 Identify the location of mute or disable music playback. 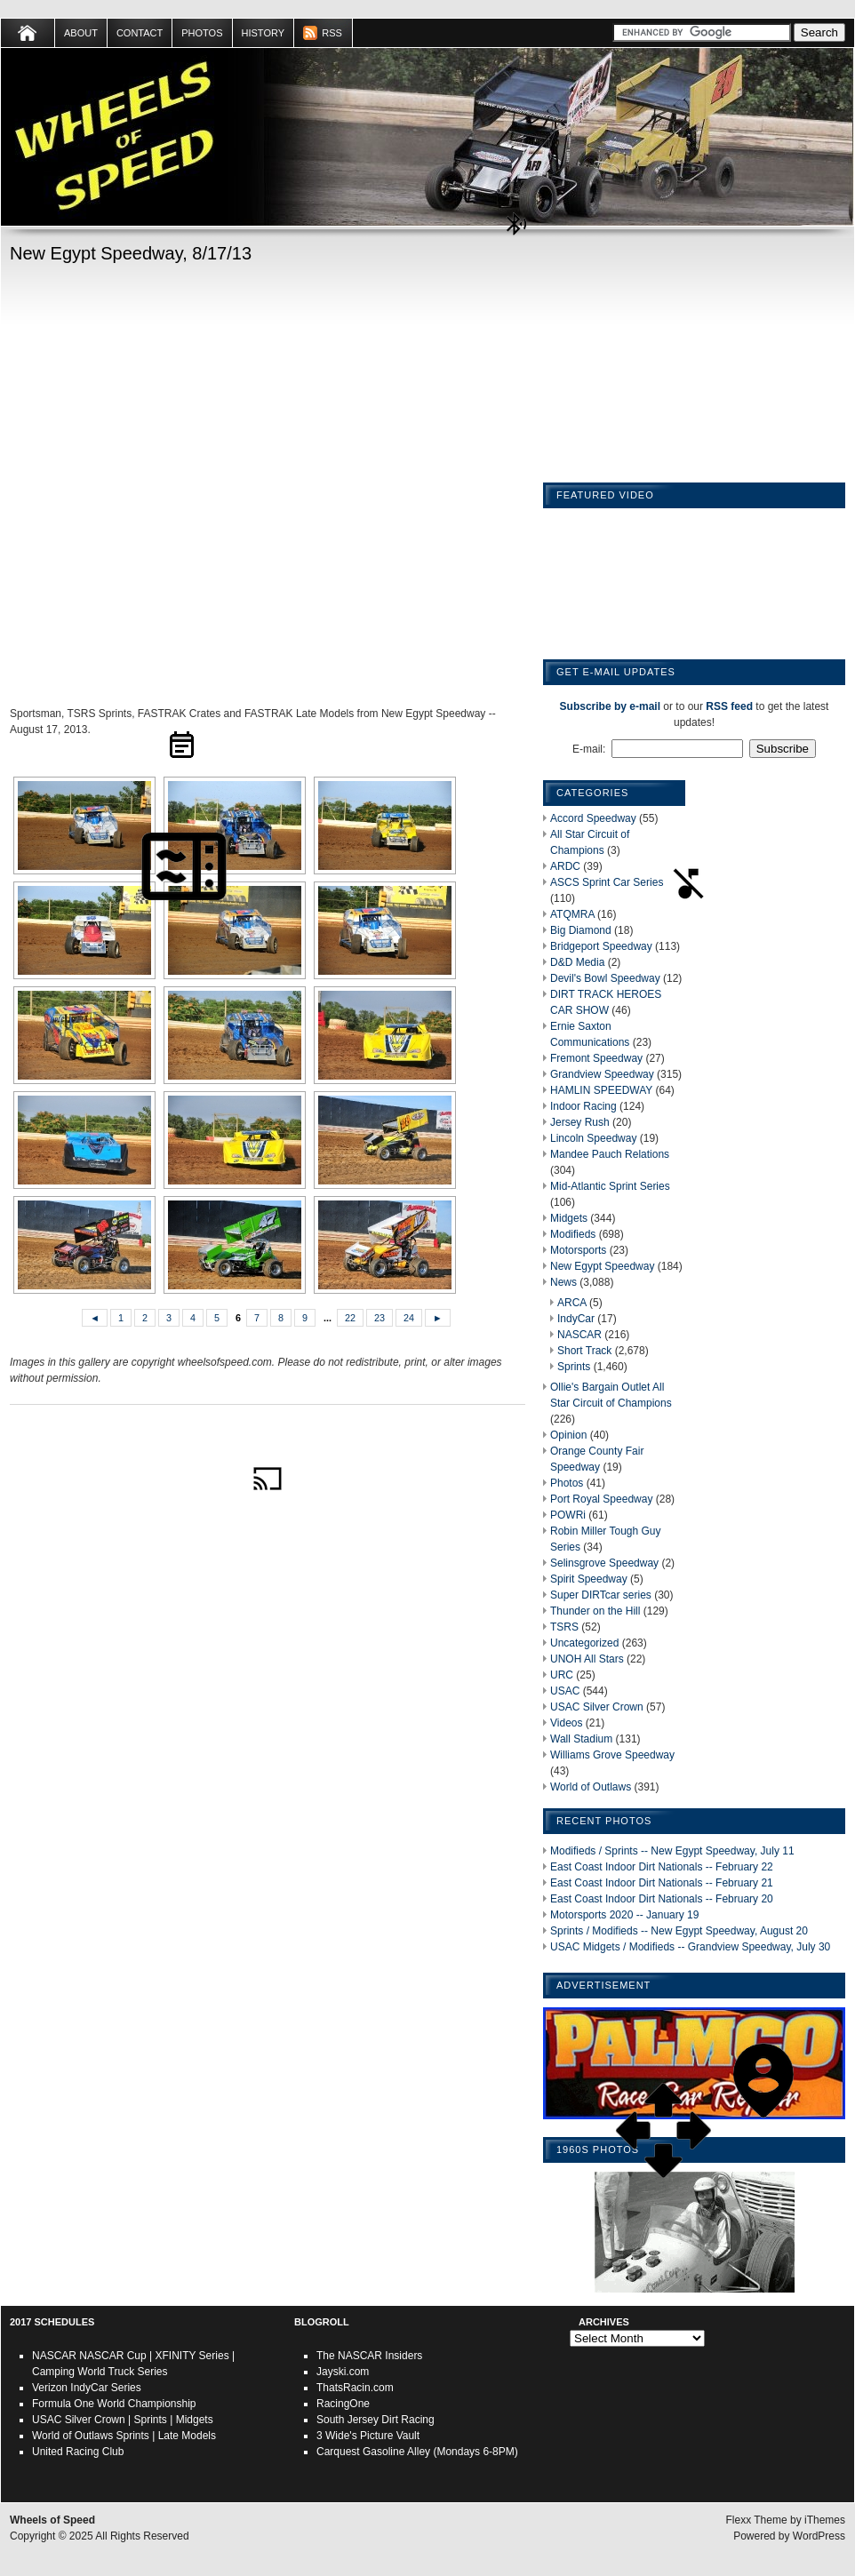
(688, 883).